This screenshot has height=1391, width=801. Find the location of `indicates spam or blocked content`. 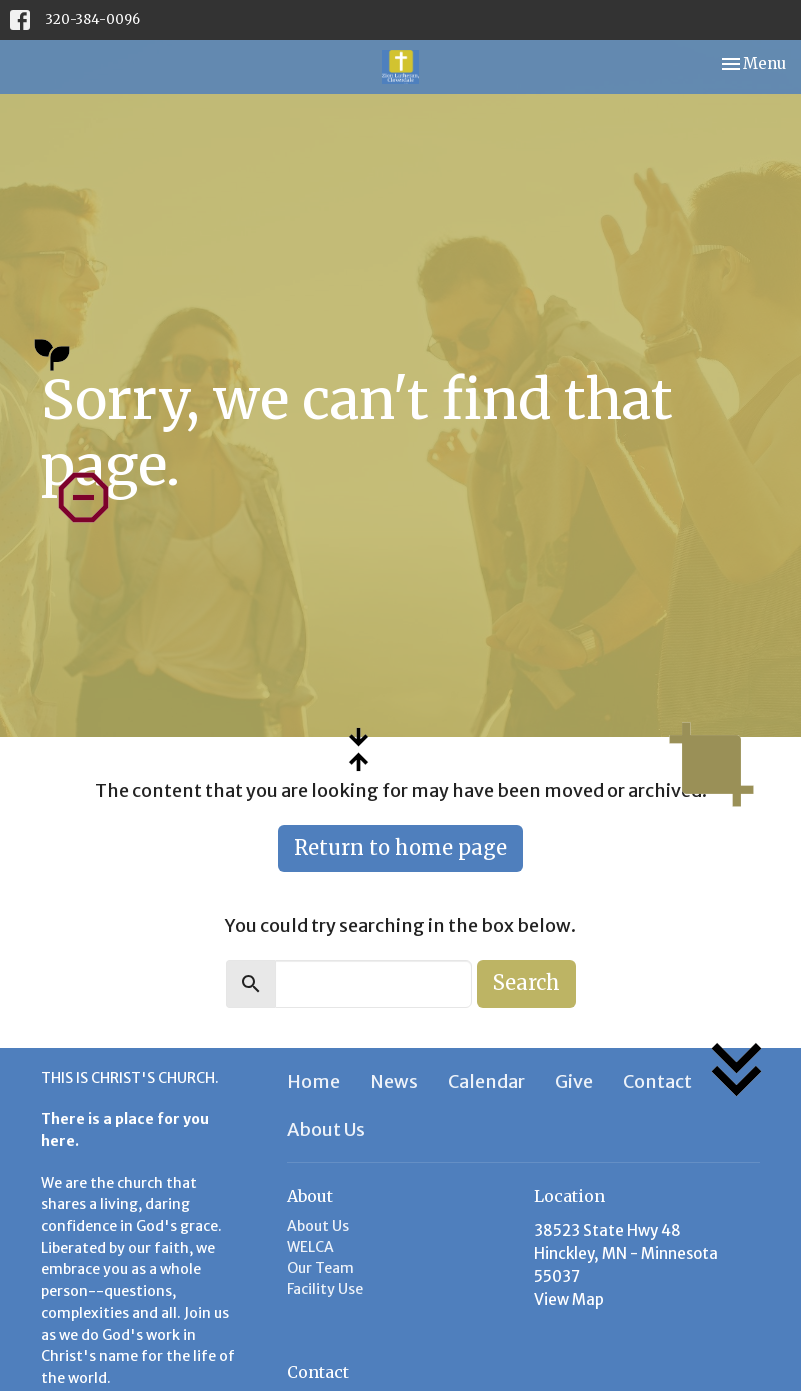

indicates spam or blocked content is located at coordinates (83, 497).